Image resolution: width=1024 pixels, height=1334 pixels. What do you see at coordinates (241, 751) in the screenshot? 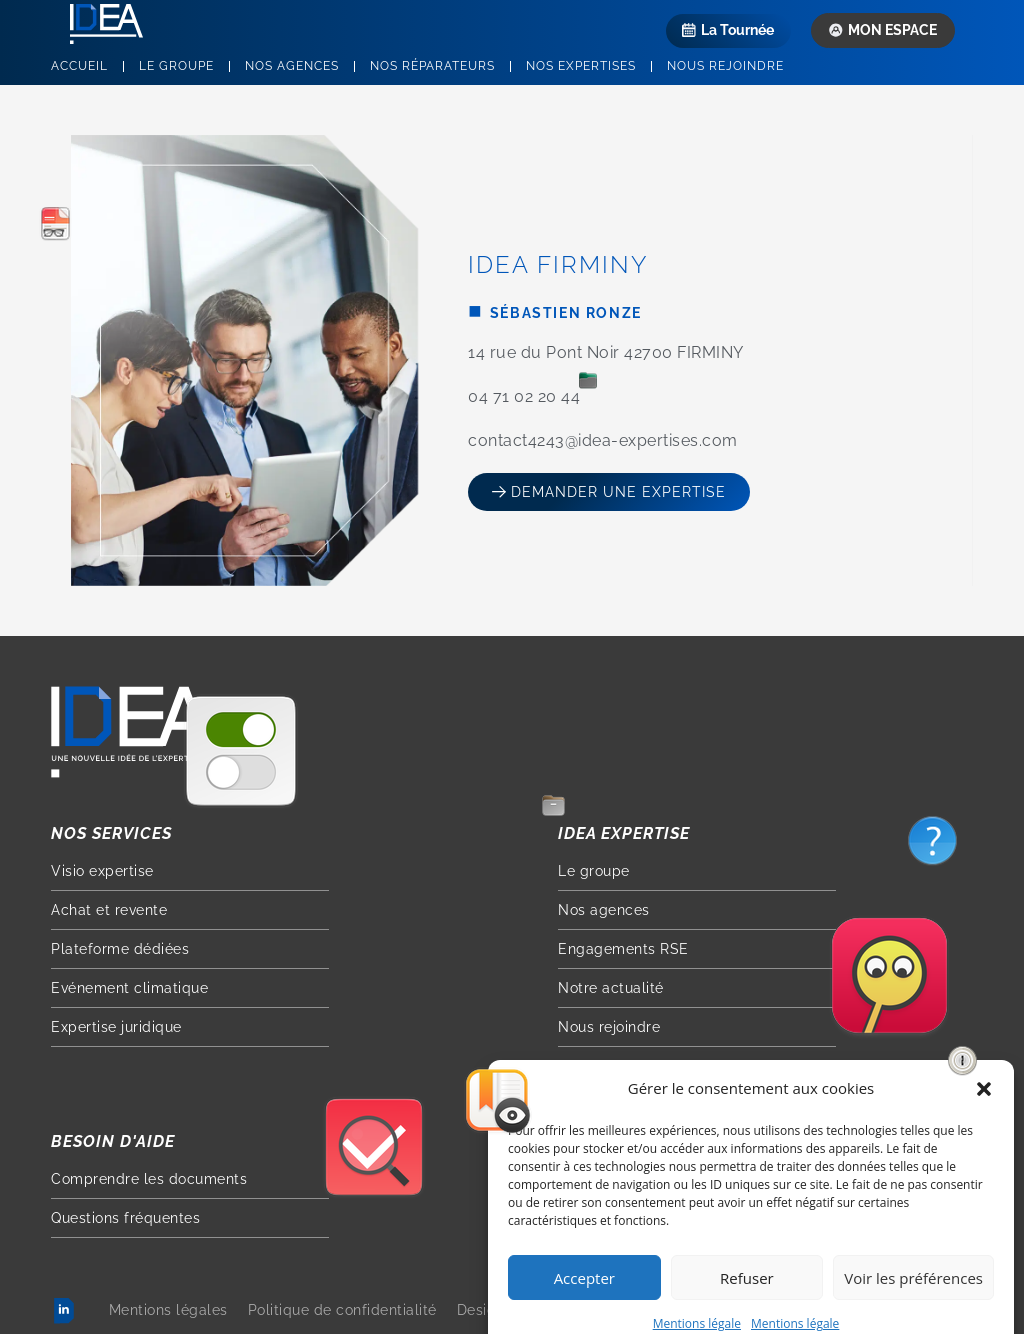
I see `open system settings or preferences` at bounding box center [241, 751].